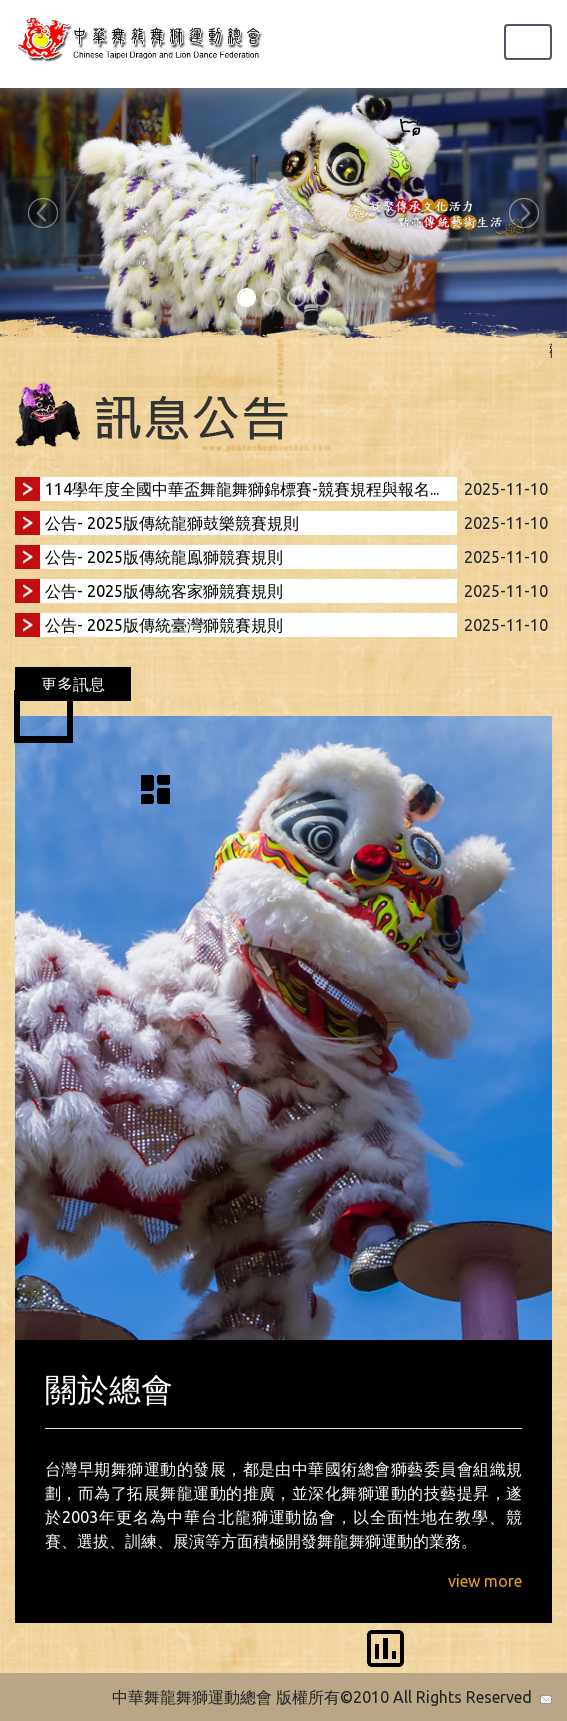  Describe the element at coordinates (385, 1648) in the screenshot. I see `view analytics and reports` at that location.